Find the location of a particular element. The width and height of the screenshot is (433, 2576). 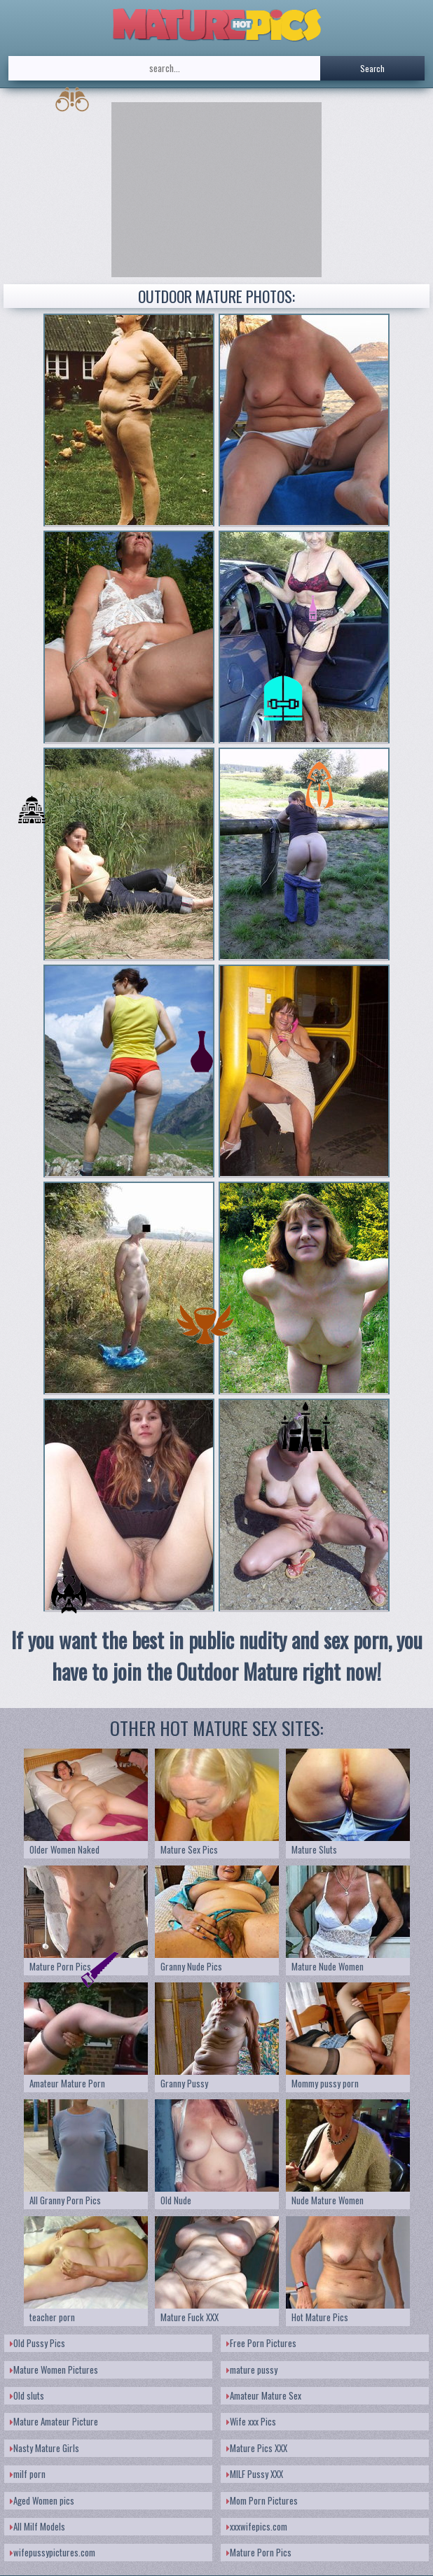

search or explore content is located at coordinates (72, 99).